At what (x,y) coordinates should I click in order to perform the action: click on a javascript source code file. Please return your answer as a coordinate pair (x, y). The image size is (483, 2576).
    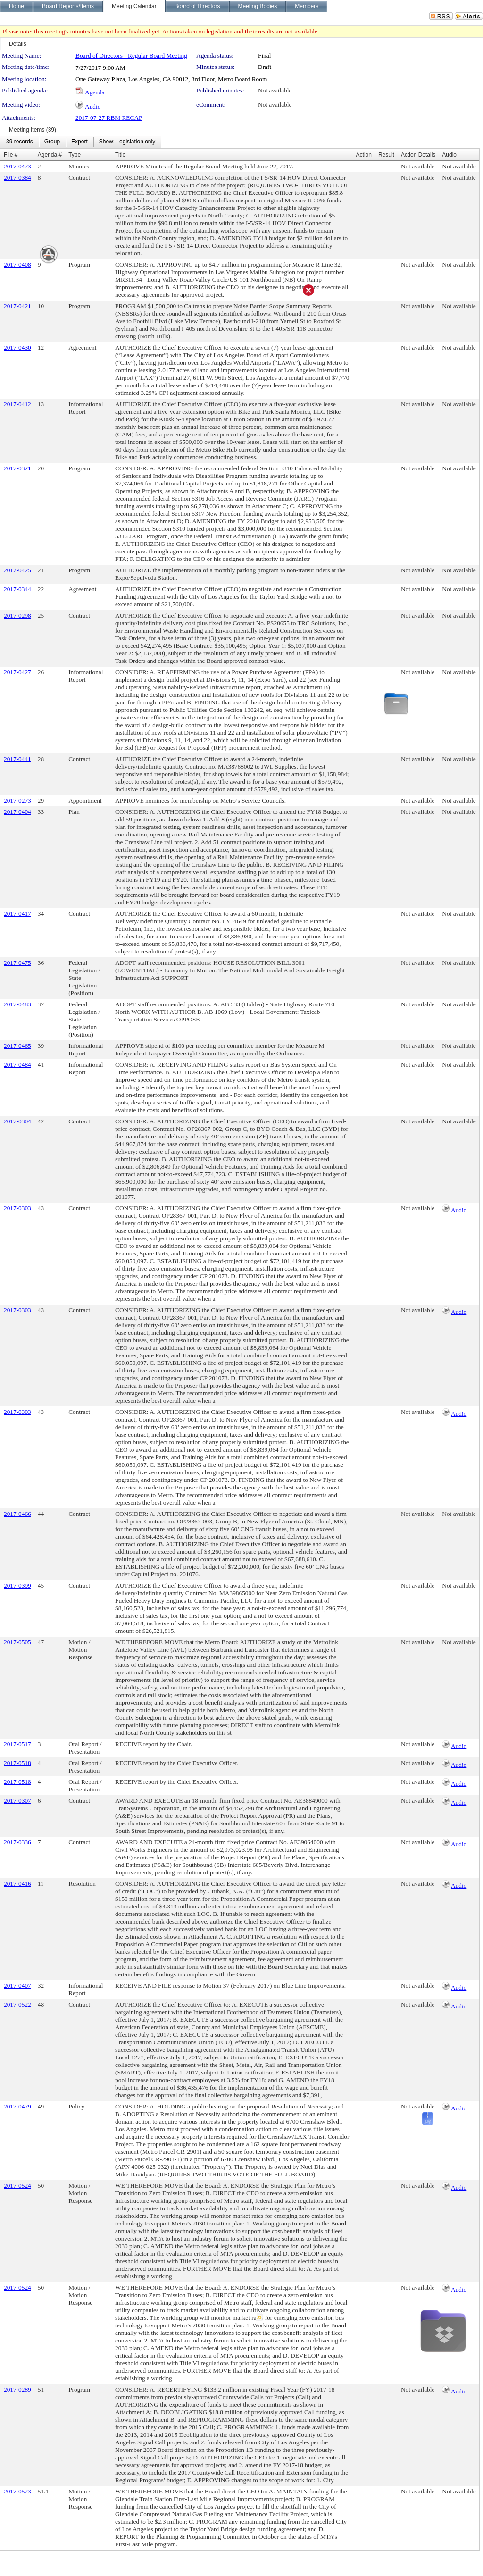
    Looking at the image, I should click on (259, 2316).